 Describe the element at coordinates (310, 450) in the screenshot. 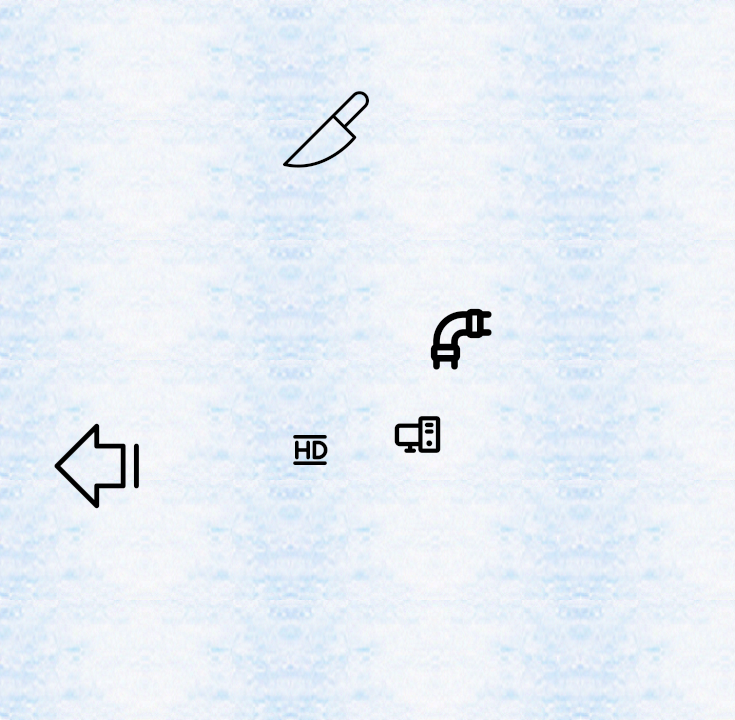

I see `indicates high-definition video quality` at that location.